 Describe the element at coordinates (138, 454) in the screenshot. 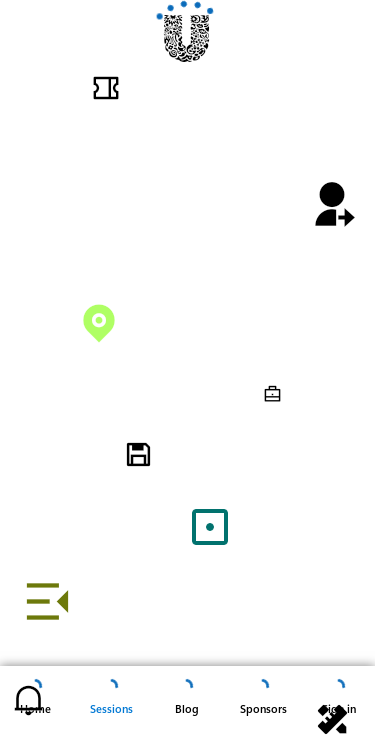

I see `save current file or document` at that location.